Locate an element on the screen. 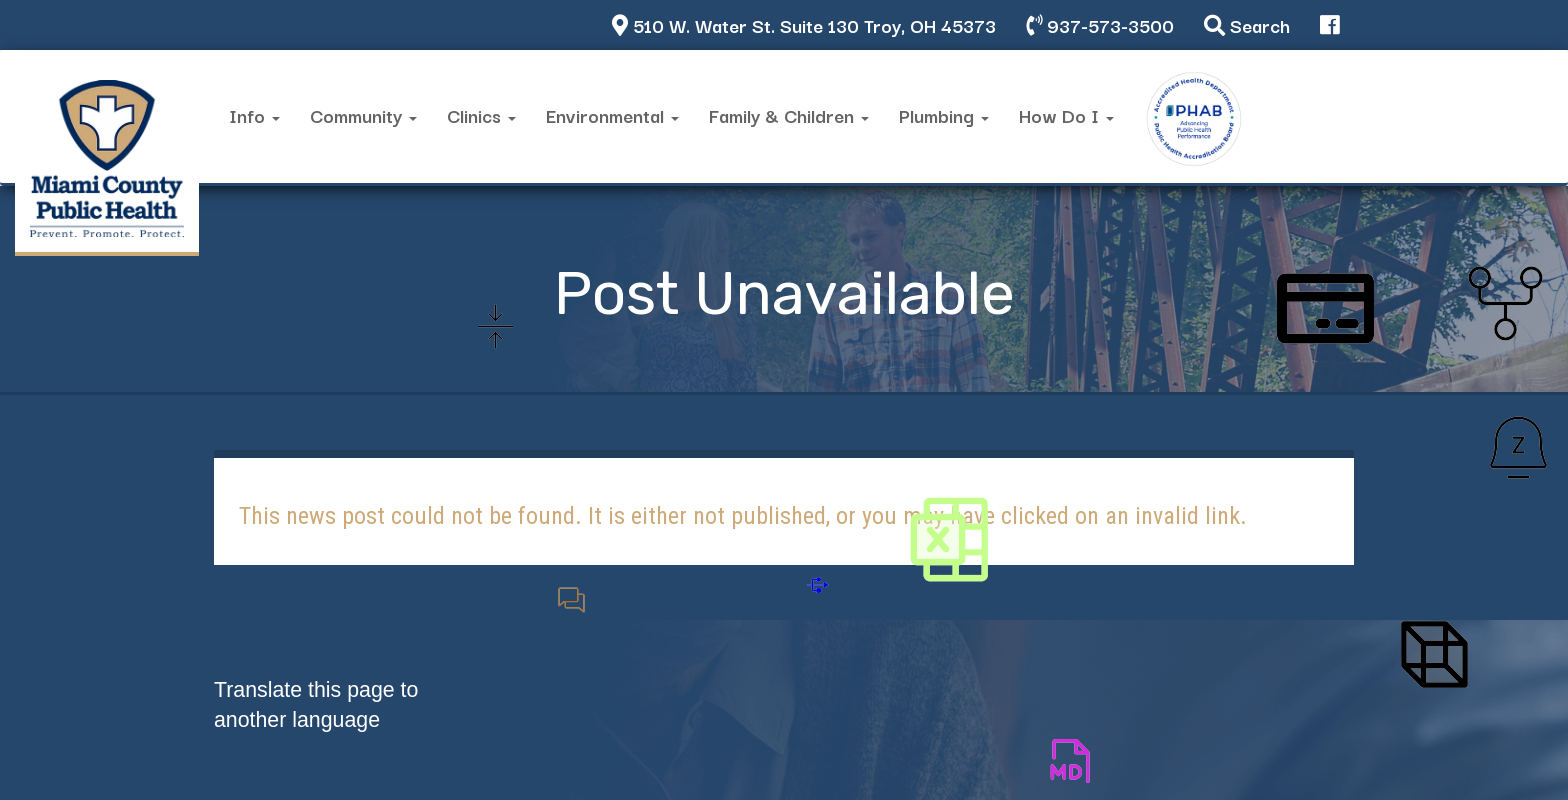  open a markdown file is located at coordinates (1071, 761).